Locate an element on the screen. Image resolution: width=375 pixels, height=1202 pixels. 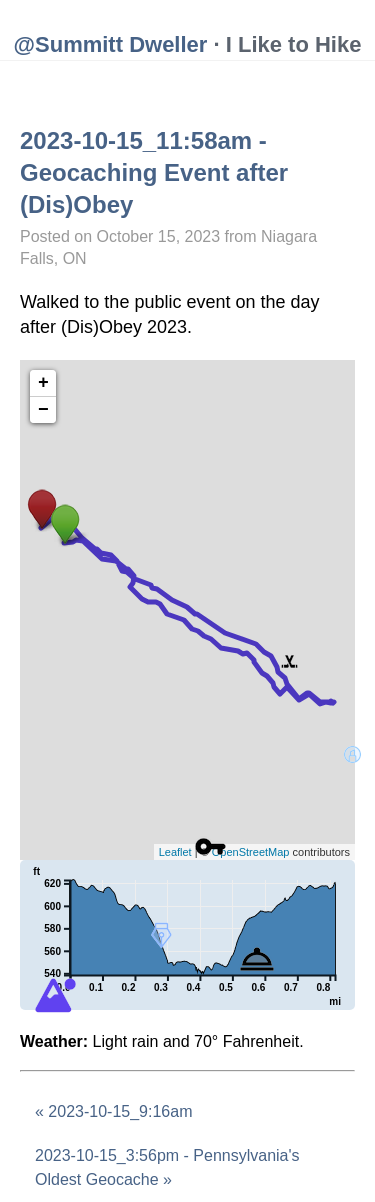
request room service or hotel amenities is located at coordinates (257, 959).